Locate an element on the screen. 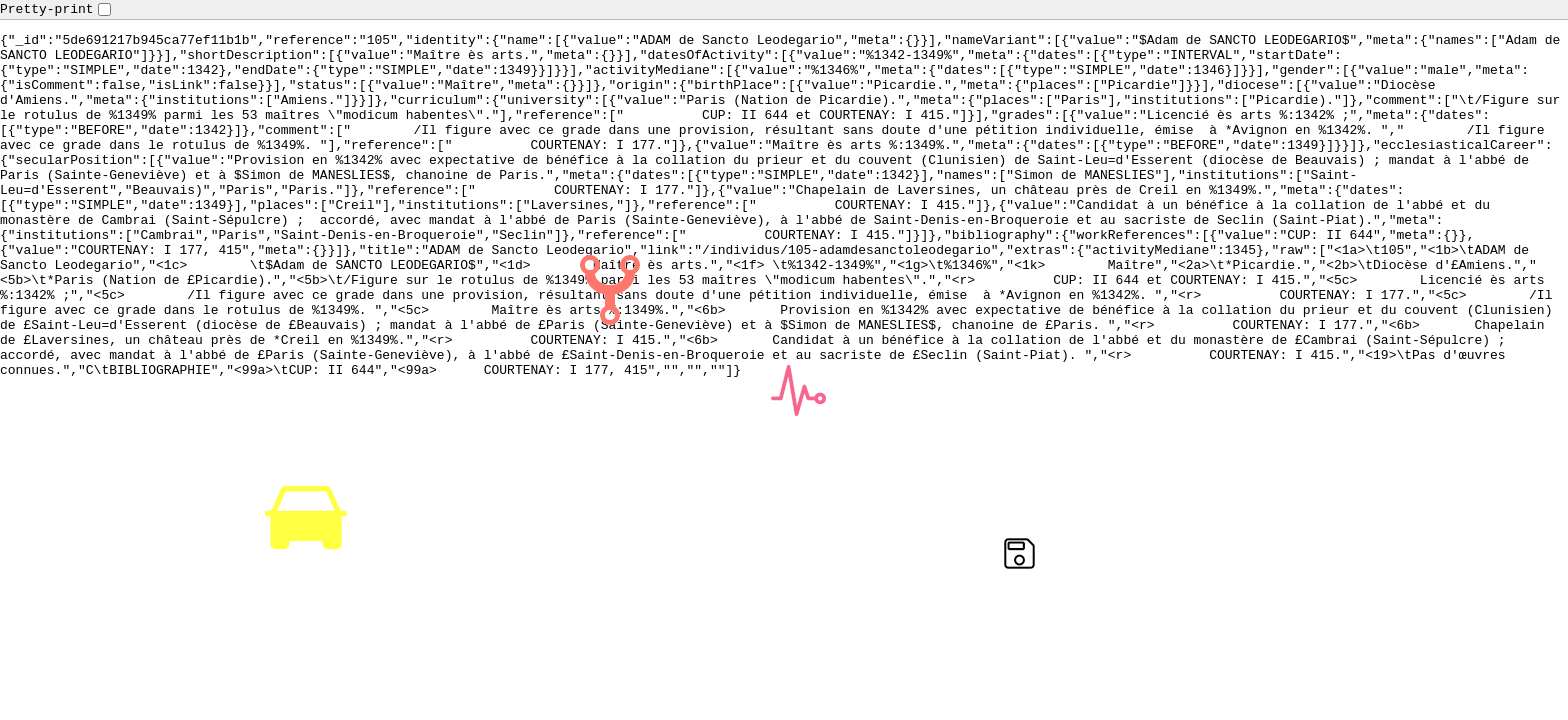 This screenshot has height=720, width=1568. view health or heart rate data is located at coordinates (798, 390).